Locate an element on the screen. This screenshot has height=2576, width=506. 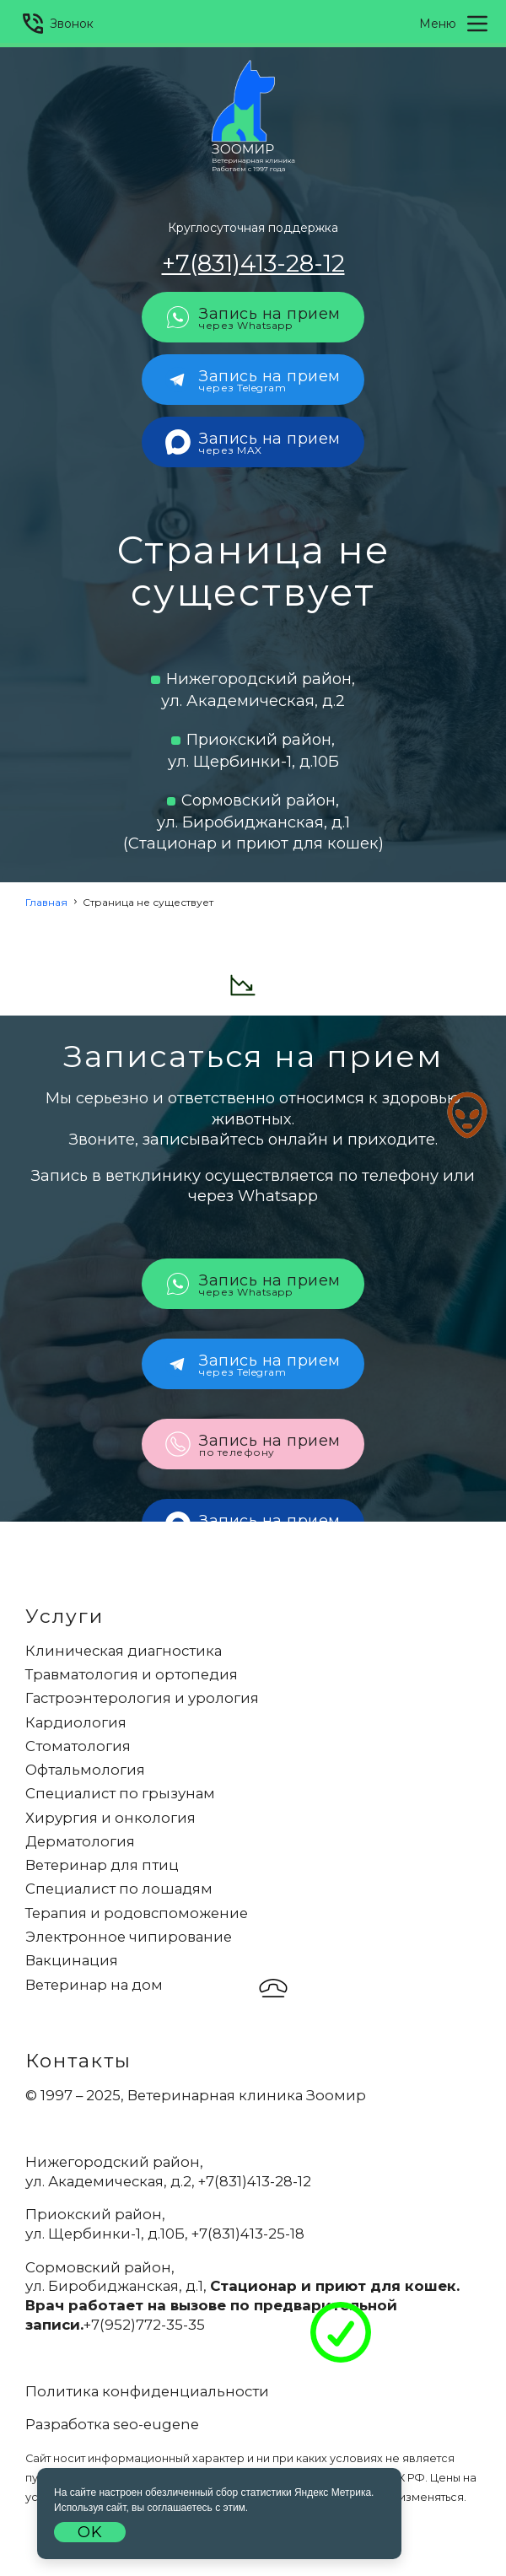
end or hang up a call is located at coordinates (273, 1988).